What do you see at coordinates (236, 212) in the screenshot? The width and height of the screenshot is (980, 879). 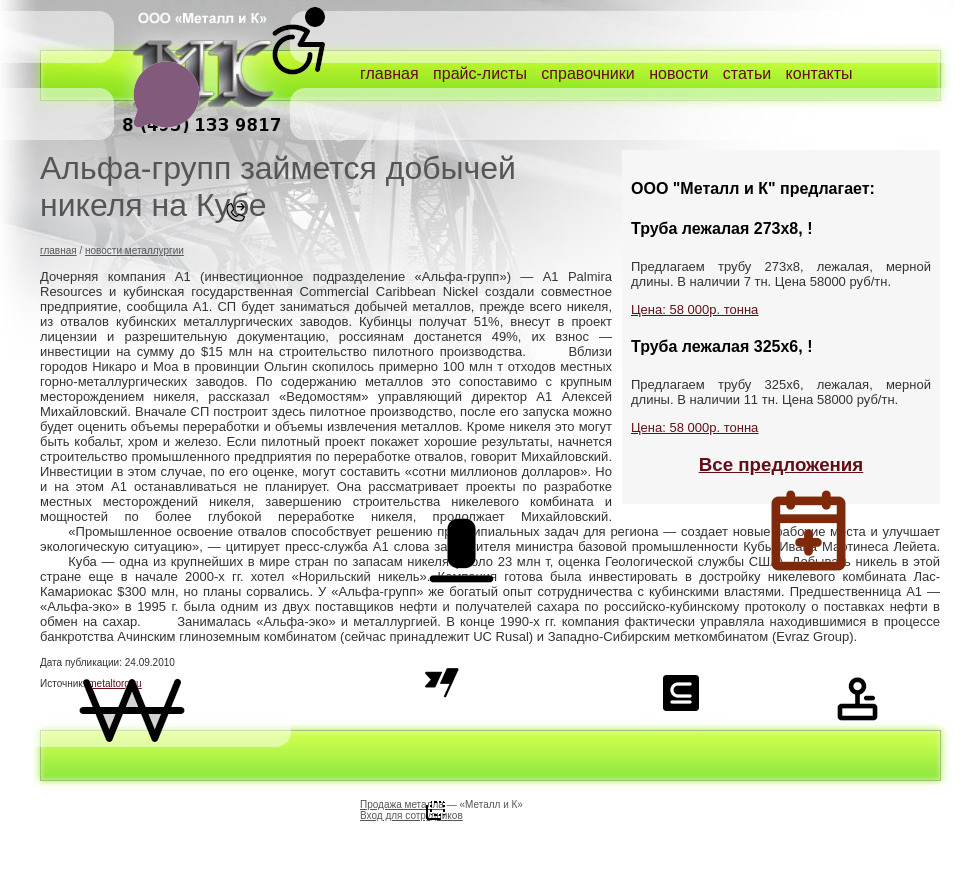 I see `transfer an active call` at bounding box center [236, 212].